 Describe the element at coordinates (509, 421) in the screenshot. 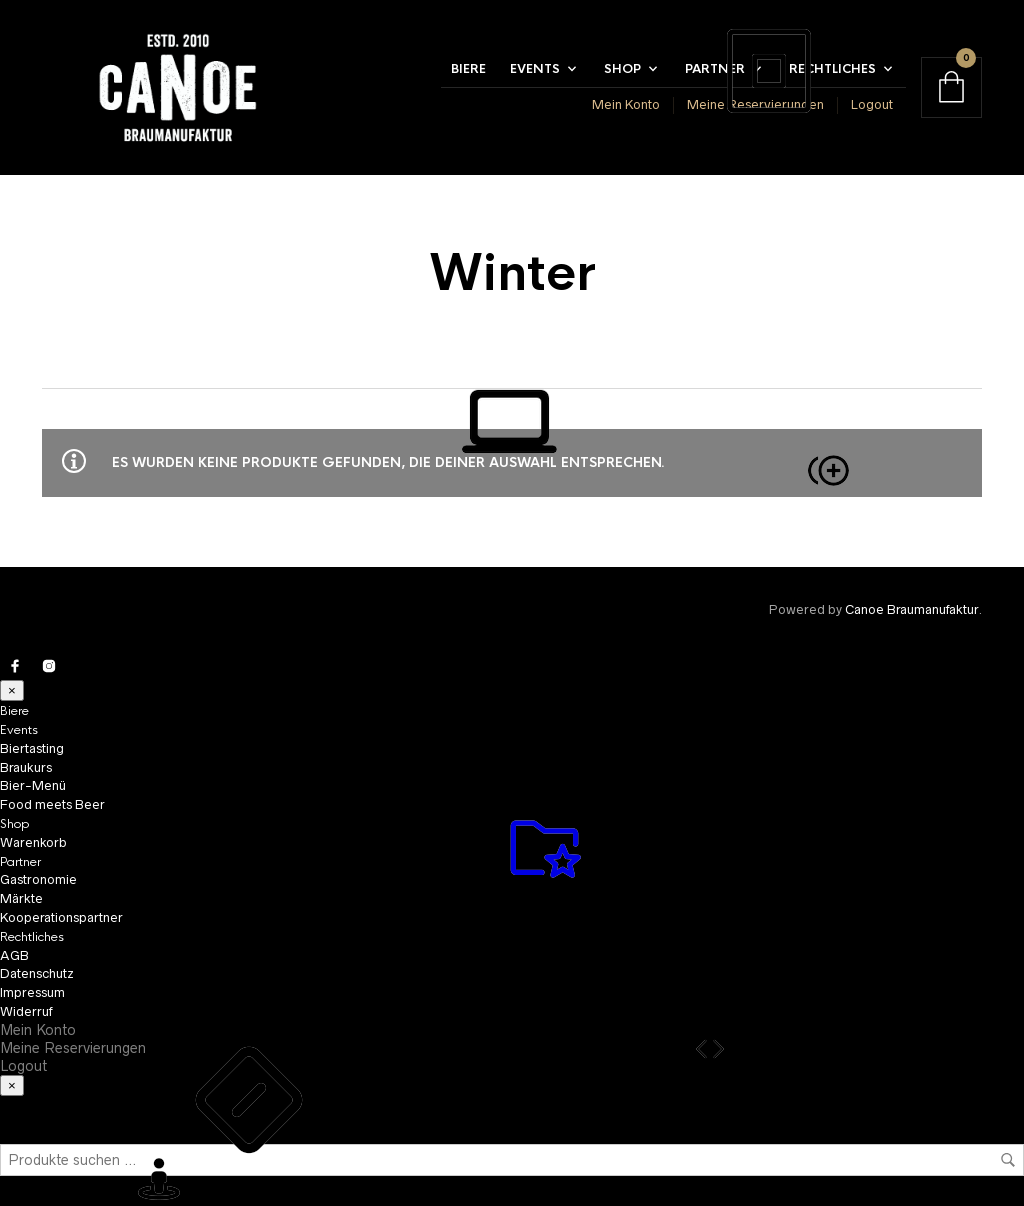

I see `access laptop or computer settings` at that location.